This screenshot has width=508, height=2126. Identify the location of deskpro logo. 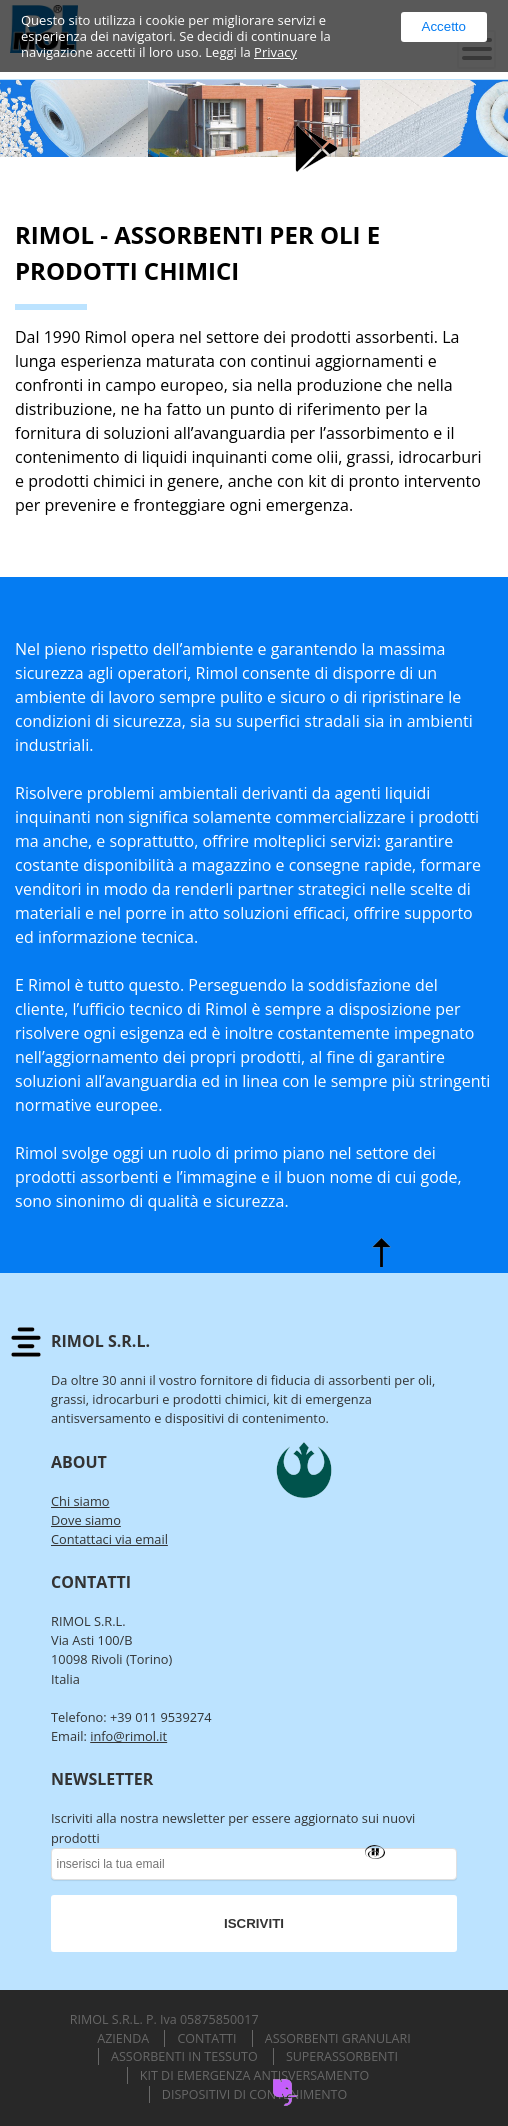
(285, 2092).